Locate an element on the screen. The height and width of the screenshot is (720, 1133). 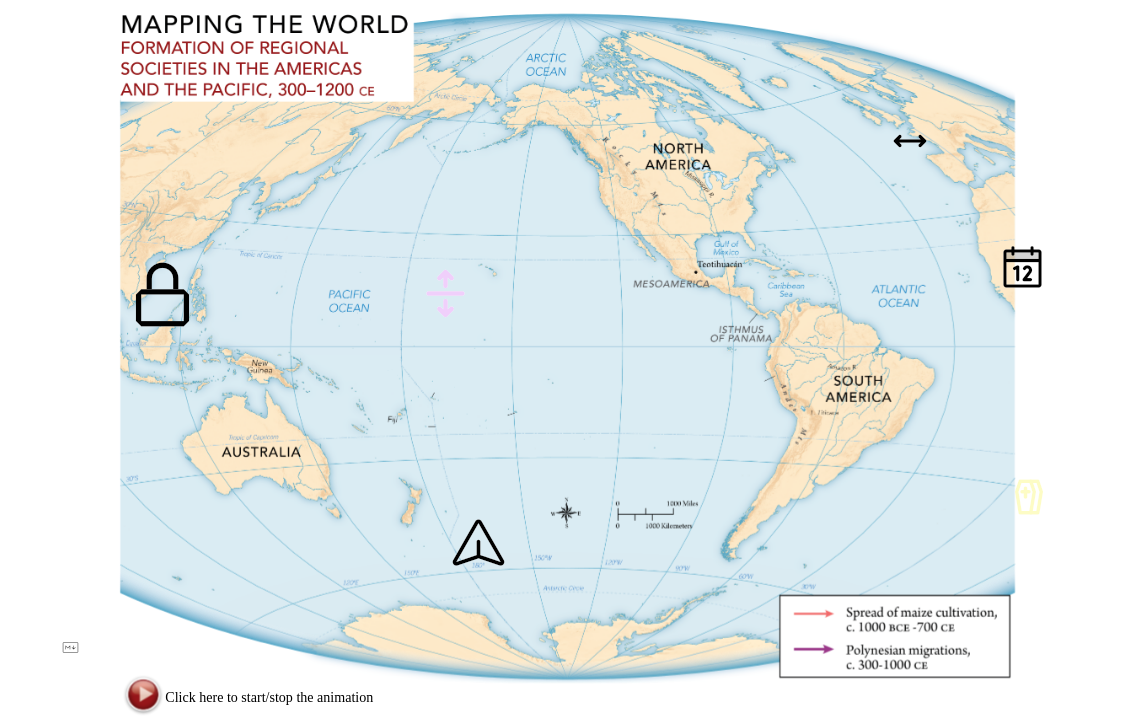
indicates deceased or death-related content is located at coordinates (1029, 497).